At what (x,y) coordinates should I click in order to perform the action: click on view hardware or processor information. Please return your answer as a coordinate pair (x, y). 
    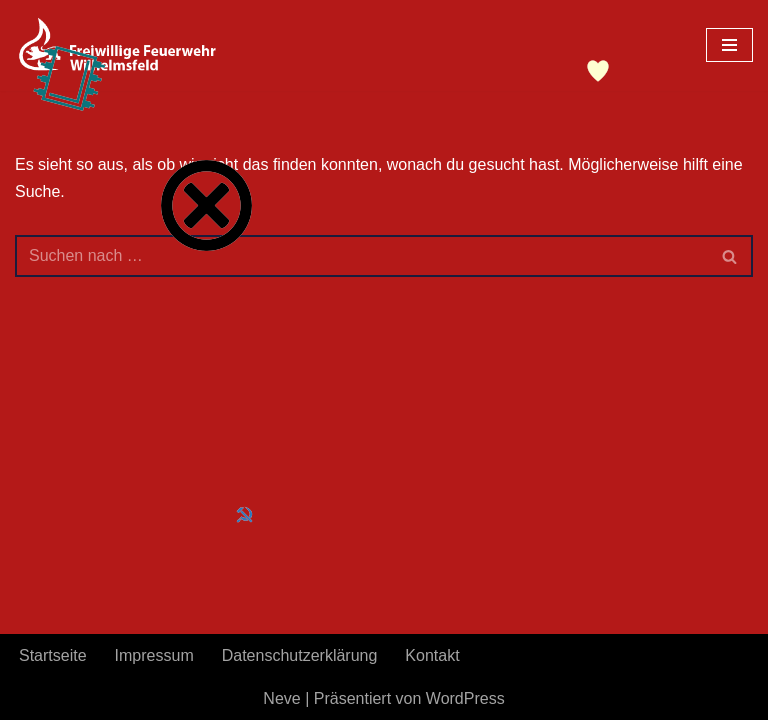
    Looking at the image, I should click on (69, 79).